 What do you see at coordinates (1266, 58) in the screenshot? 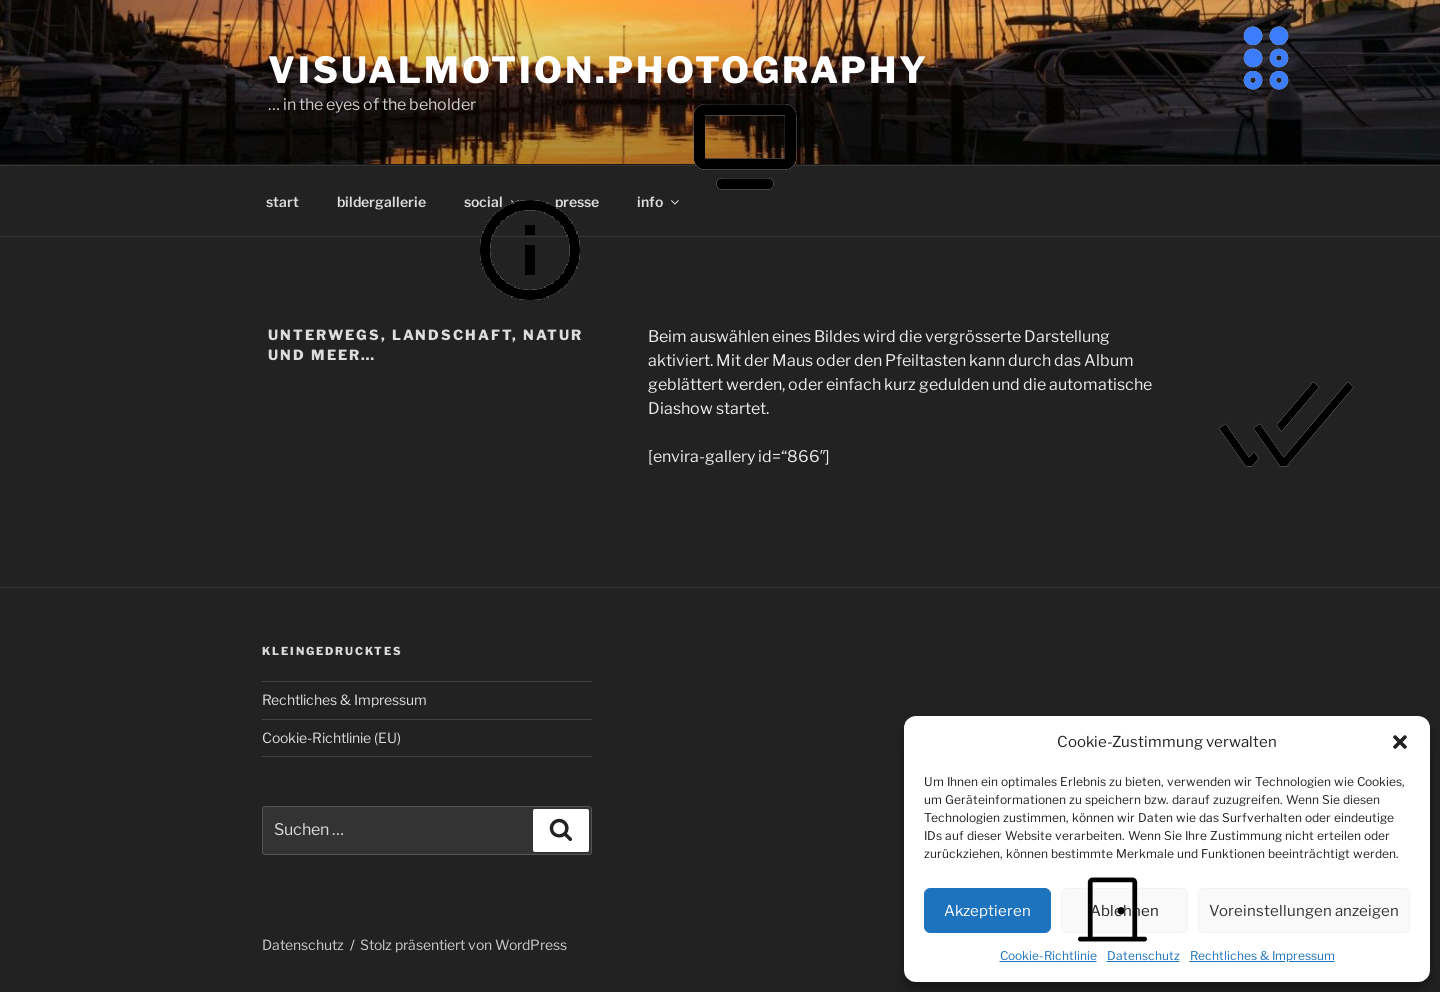
I see `enable braille accessibility features` at bounding box center [1266, 58].